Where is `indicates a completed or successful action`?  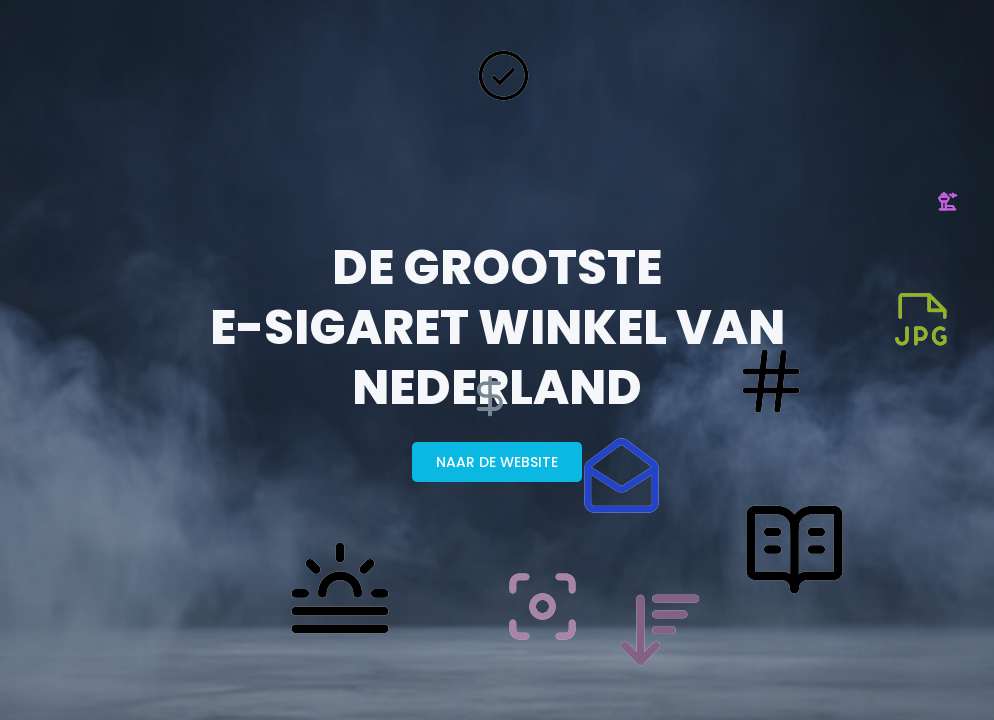 indicates a completed or successful action is located at coordinates (503, 75).